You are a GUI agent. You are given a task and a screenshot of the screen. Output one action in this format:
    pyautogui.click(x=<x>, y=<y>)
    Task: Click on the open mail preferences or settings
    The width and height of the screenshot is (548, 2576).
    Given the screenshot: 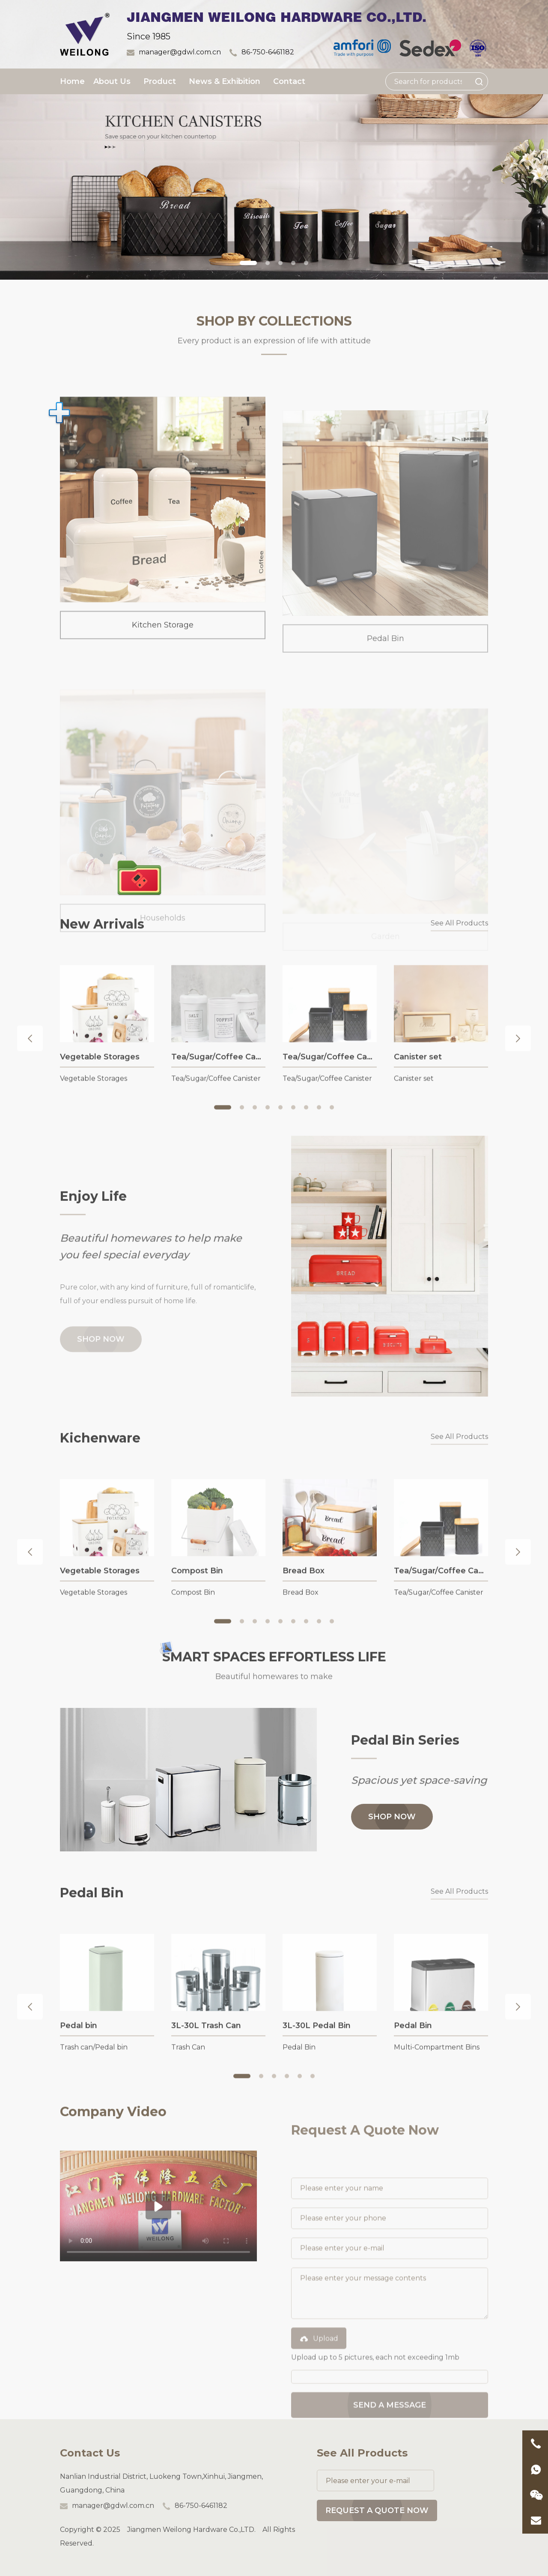 What is the action you would take?
    pyautogui.click(x=167, y=1648)
    